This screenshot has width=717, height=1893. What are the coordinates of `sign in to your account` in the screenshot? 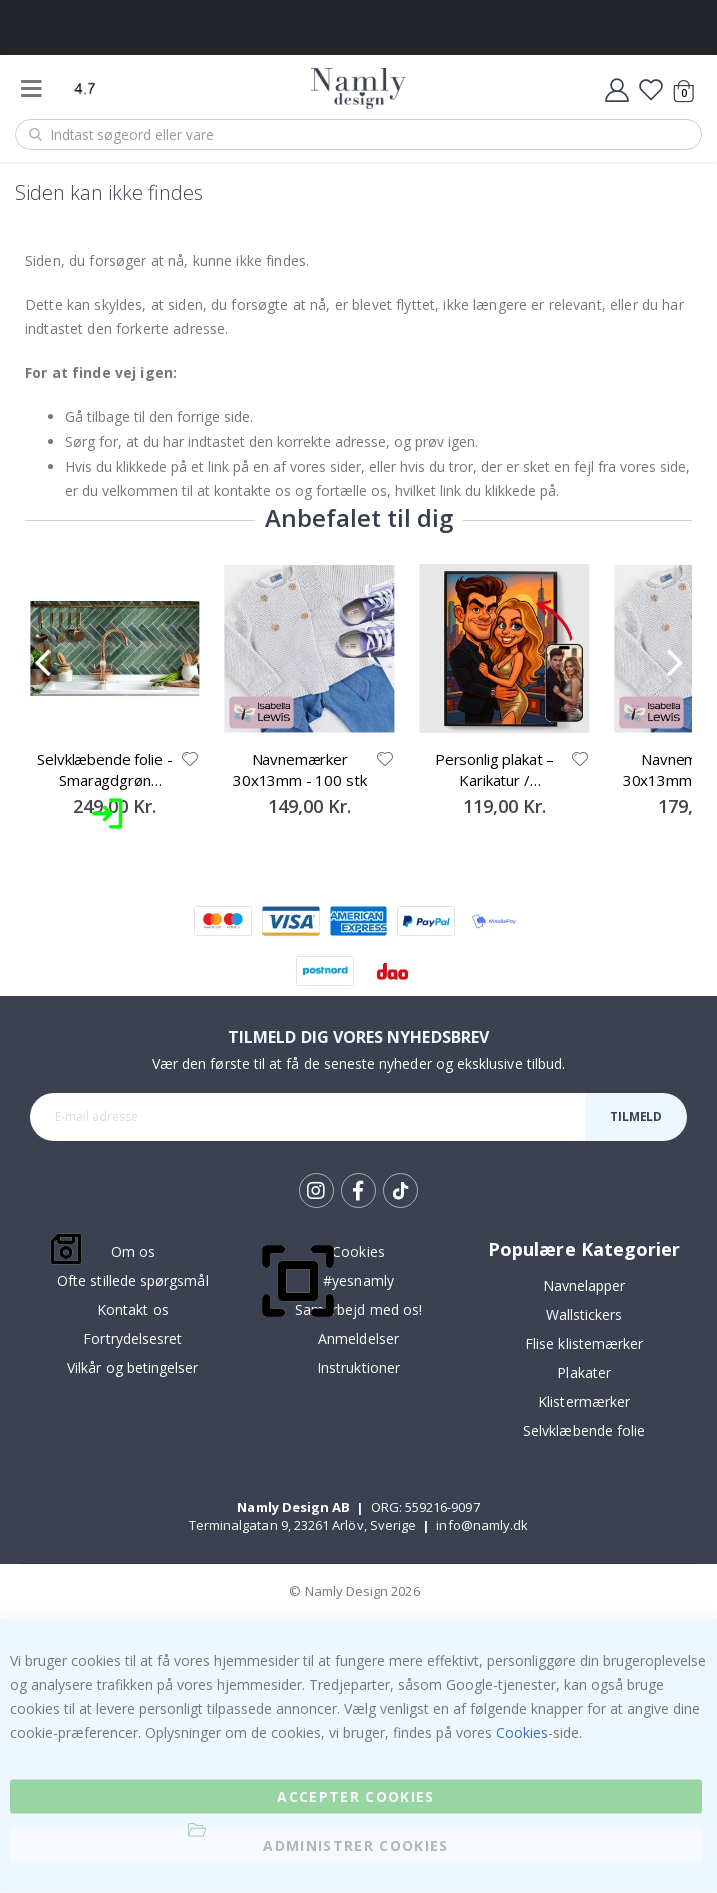 It's located at (109, 813).